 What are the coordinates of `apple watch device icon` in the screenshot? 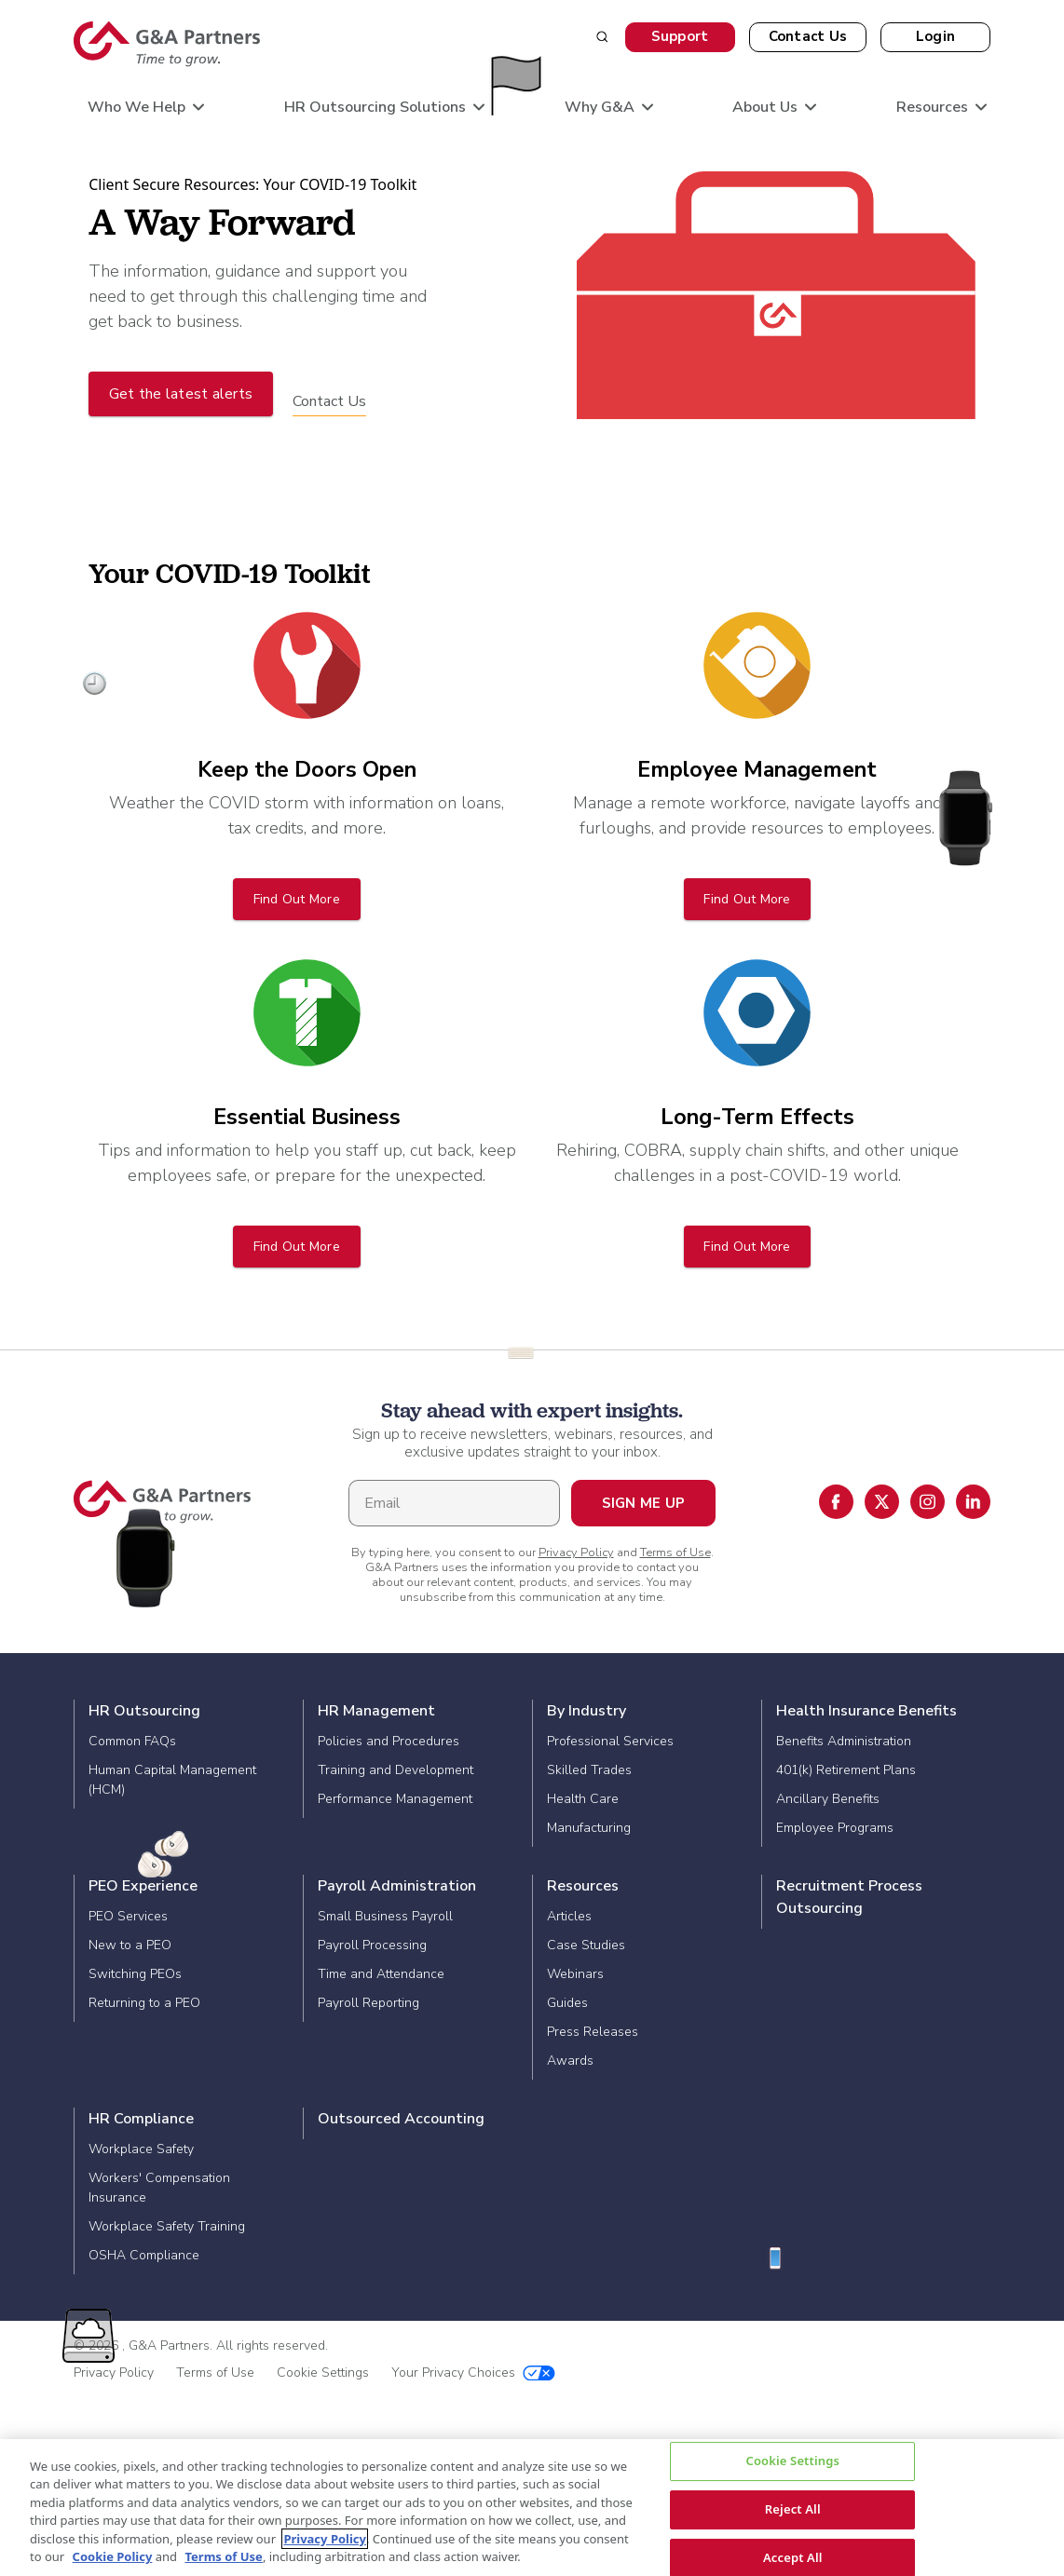 It's located at (964, 818).